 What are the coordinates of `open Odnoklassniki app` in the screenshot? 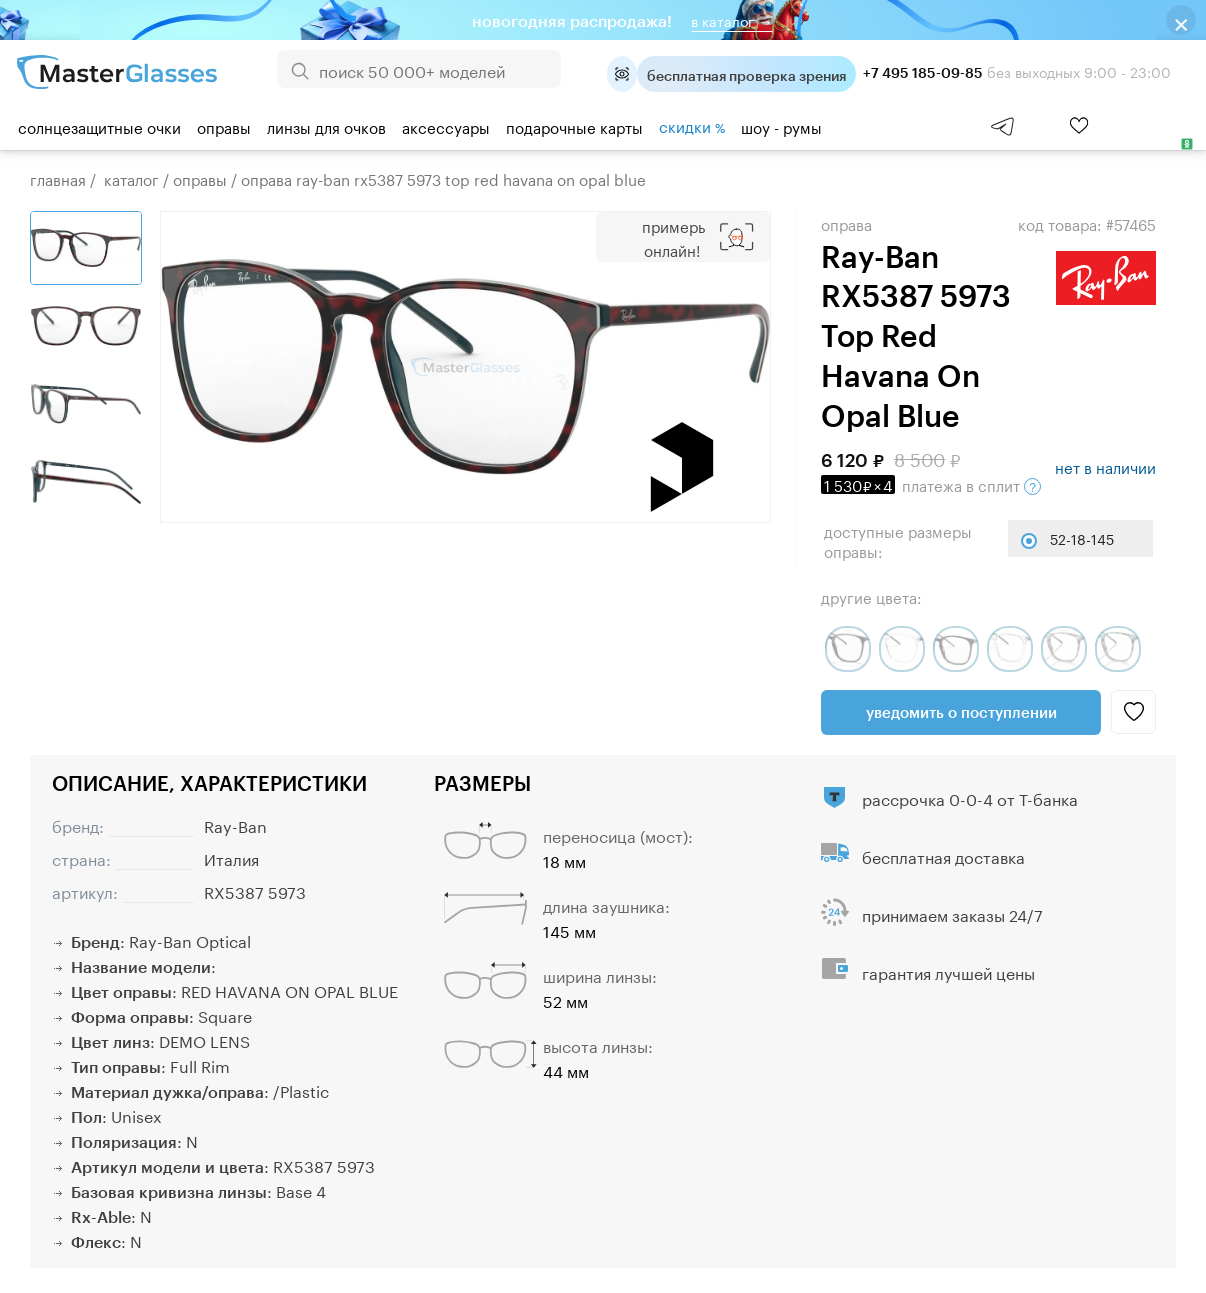 It's located at (1187, 144).